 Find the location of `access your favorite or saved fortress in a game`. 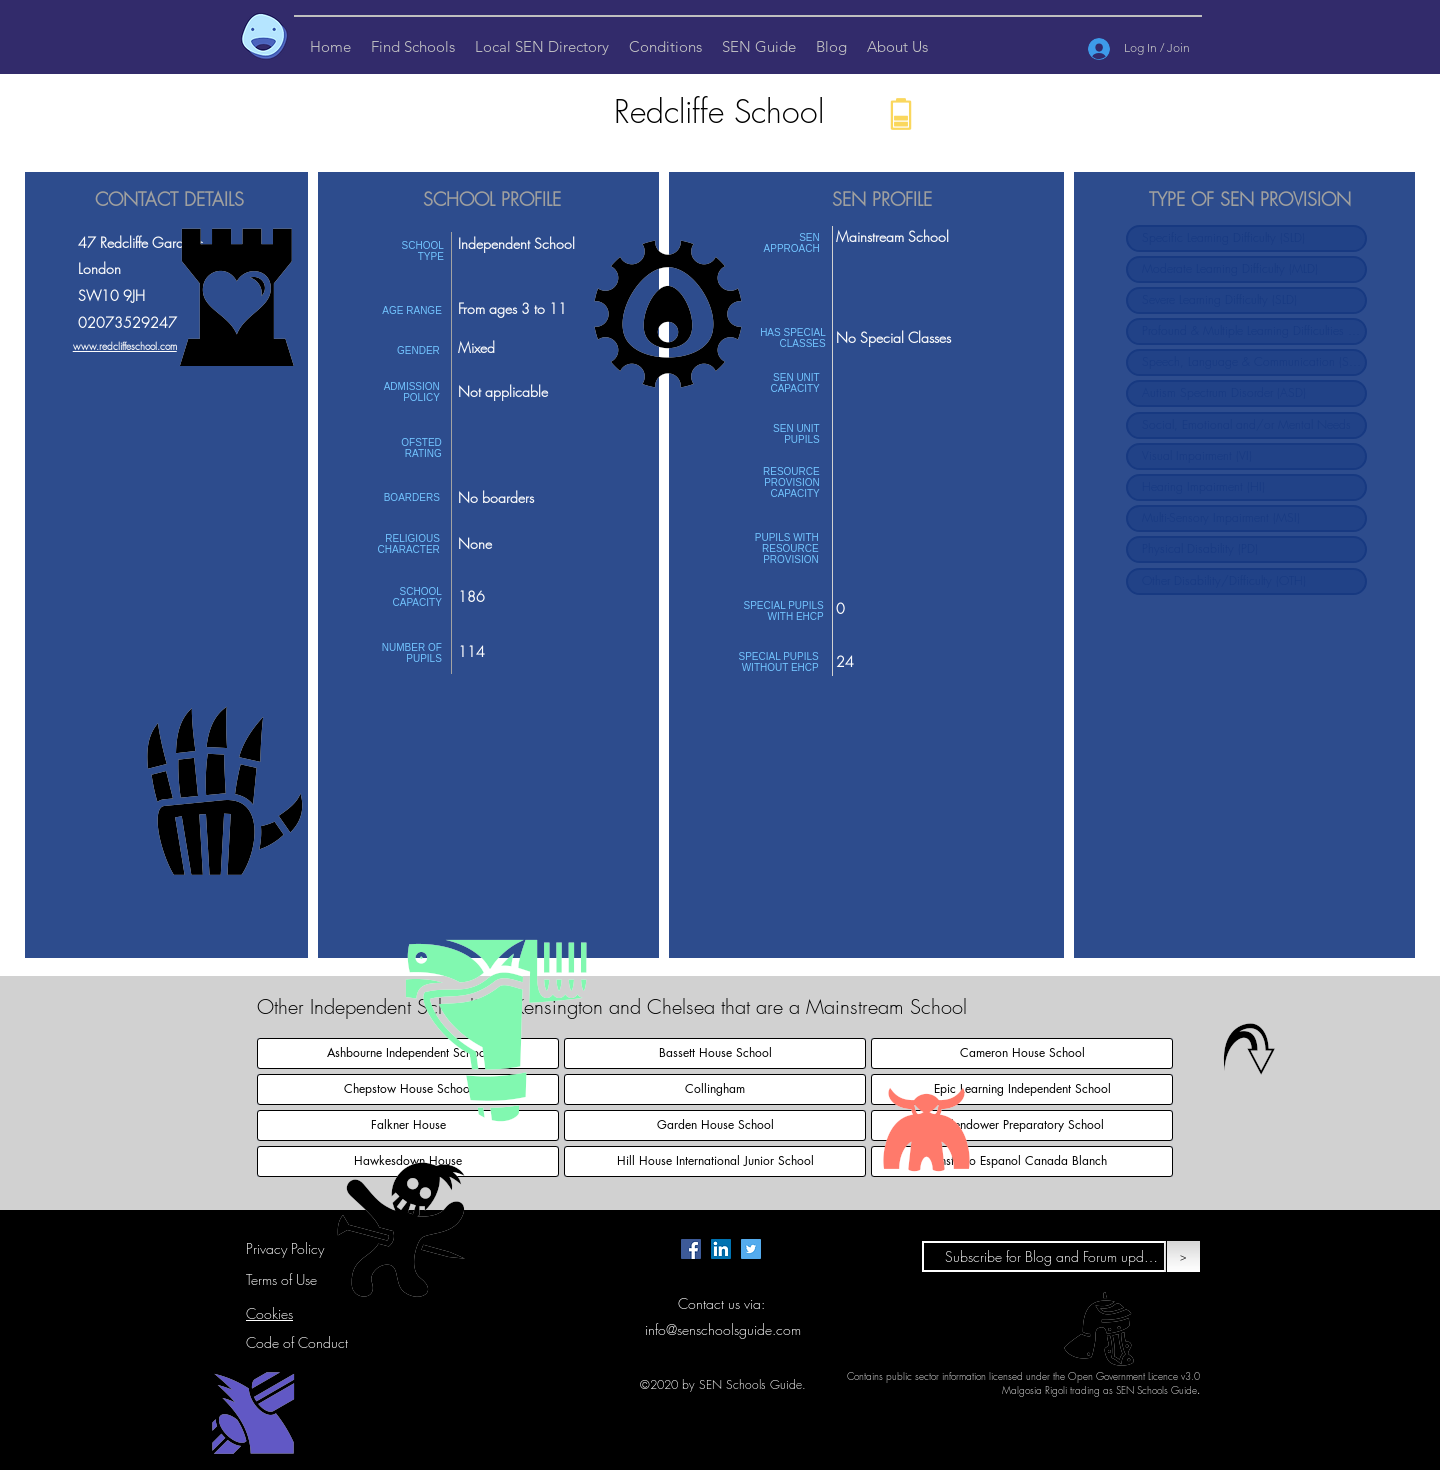

access your favorite or saved fortress in a game is located at coordinates (237, 297).